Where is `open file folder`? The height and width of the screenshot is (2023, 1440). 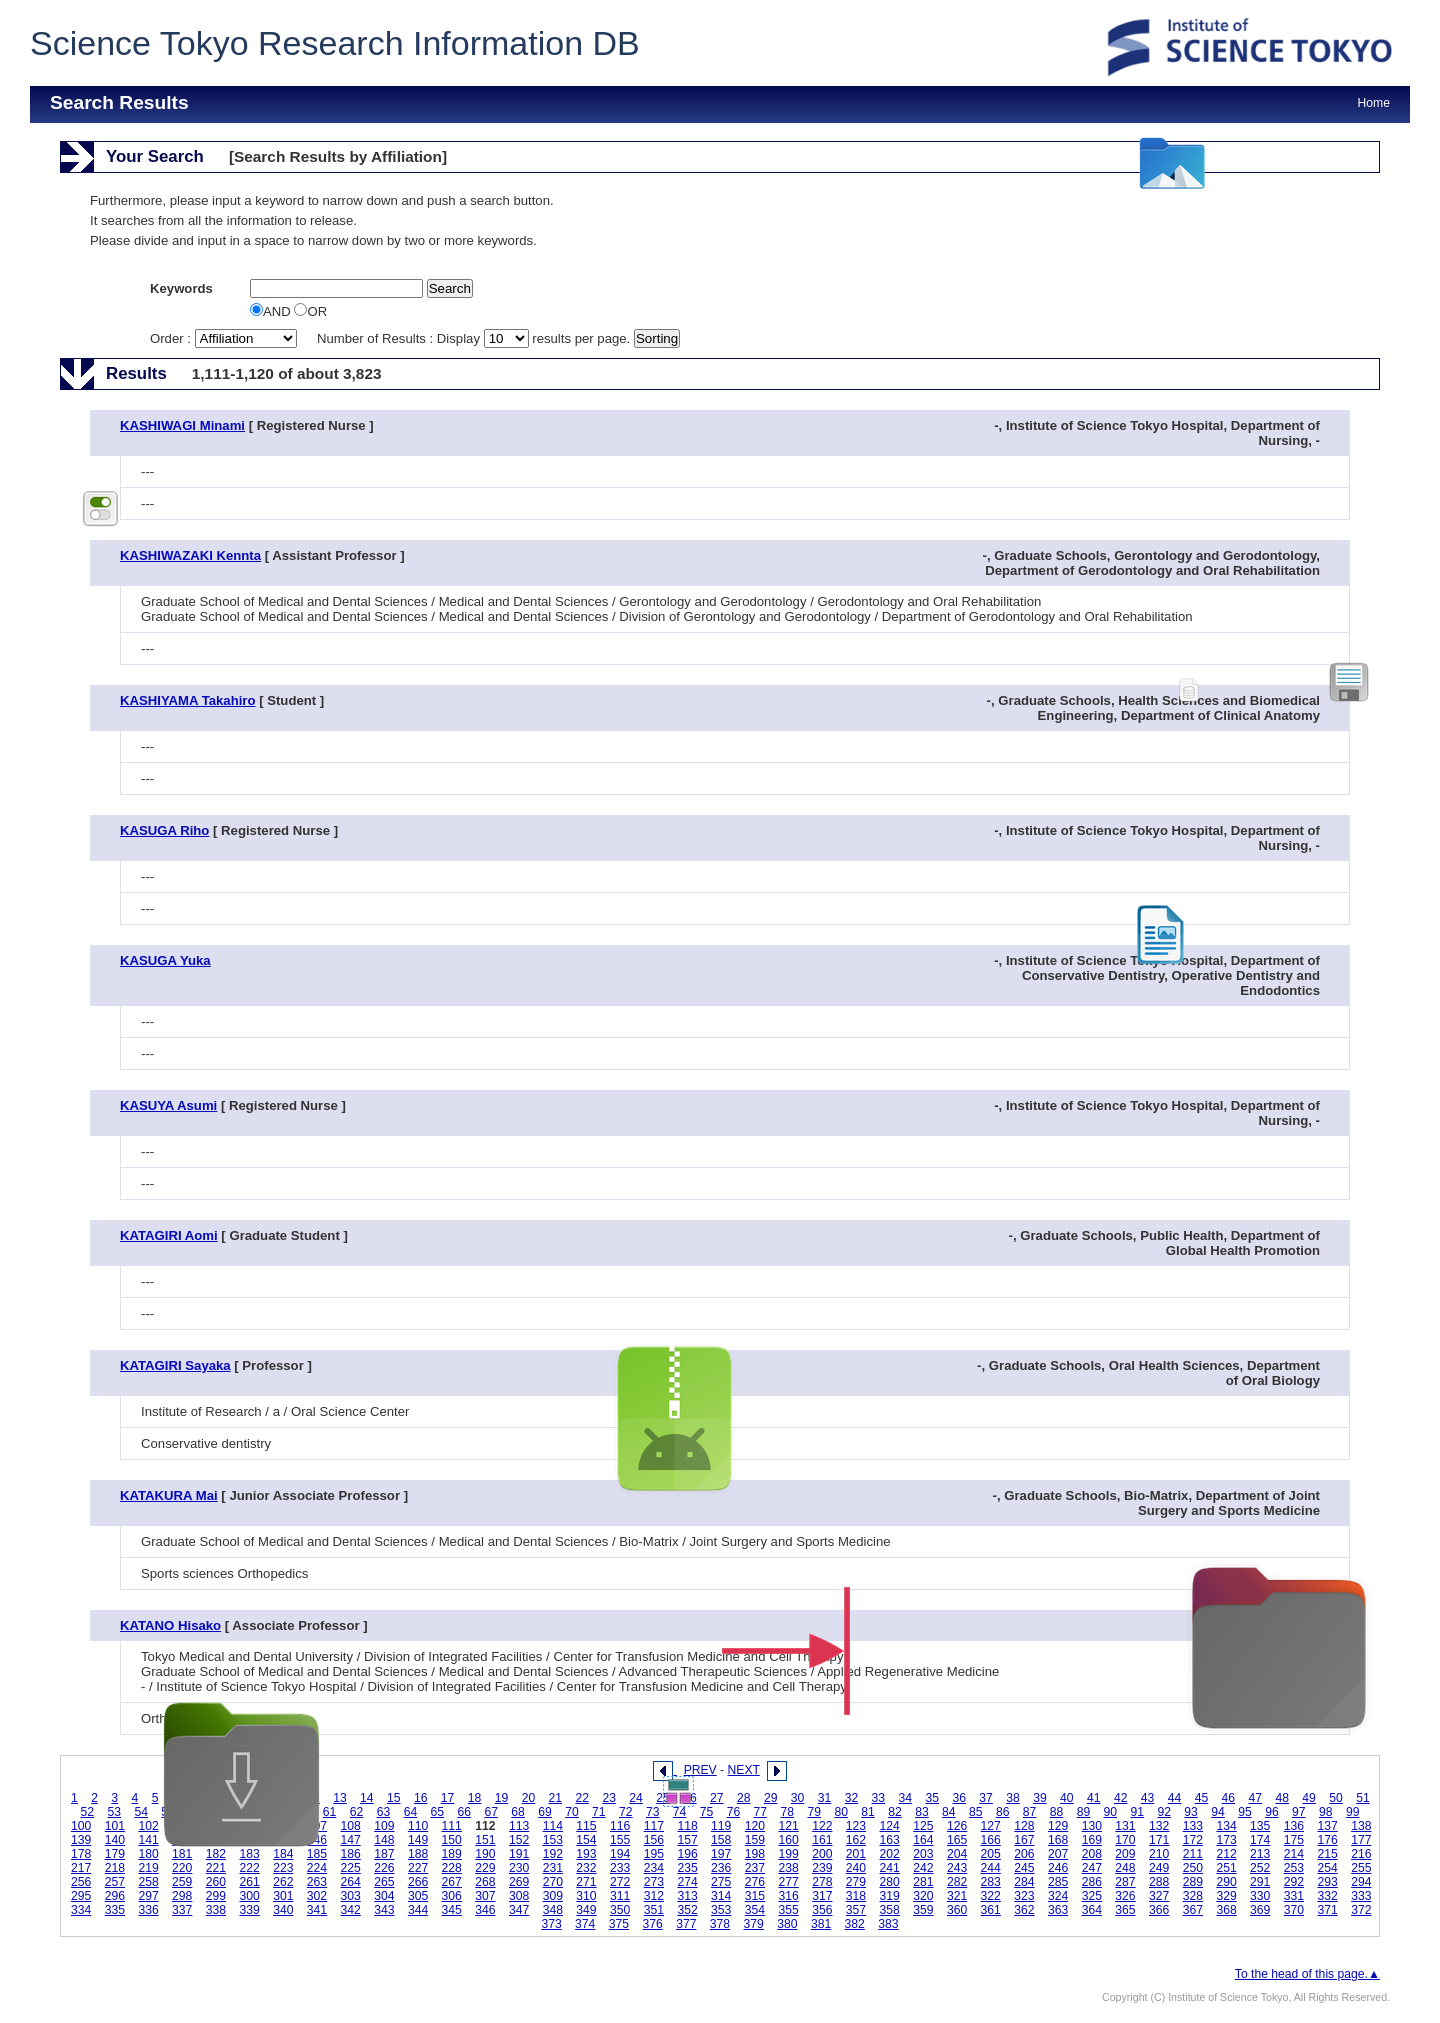 open file folder is located at coordinates (1279, 1648).